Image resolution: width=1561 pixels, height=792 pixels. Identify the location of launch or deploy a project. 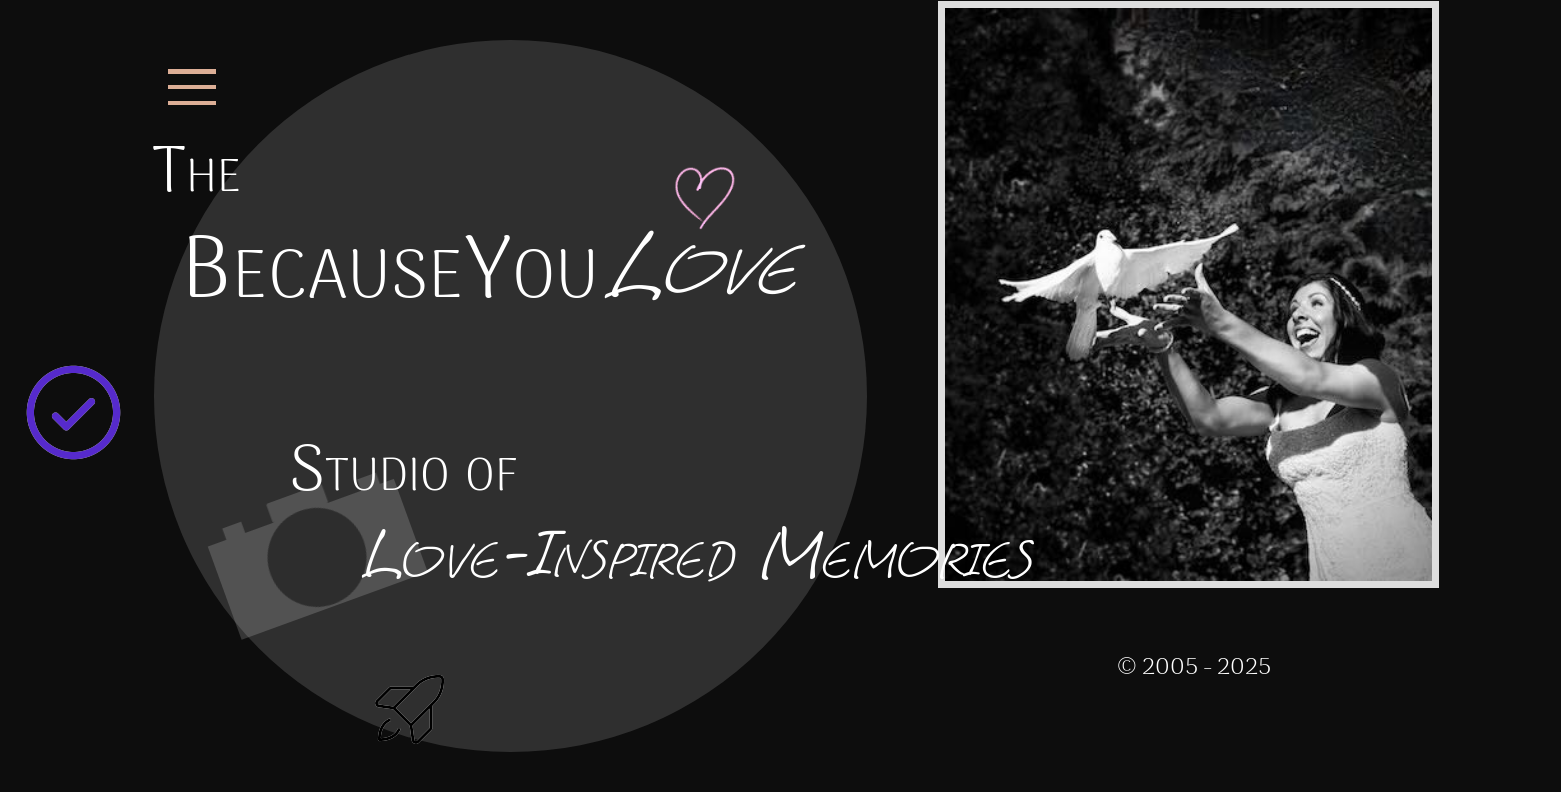
(411, 708).